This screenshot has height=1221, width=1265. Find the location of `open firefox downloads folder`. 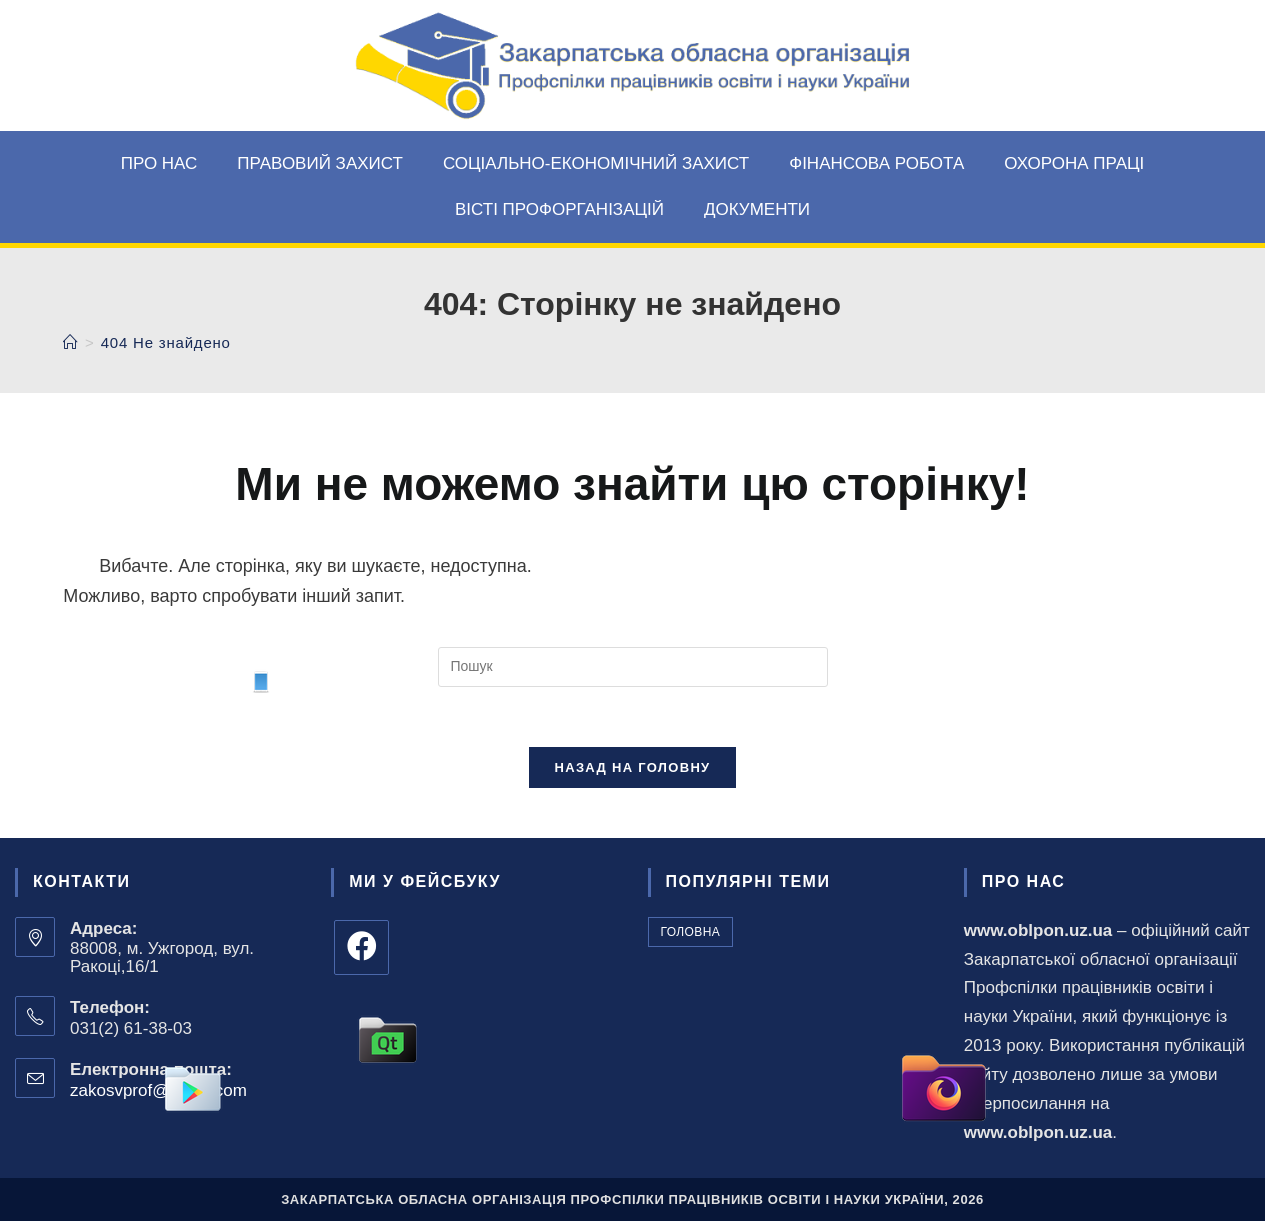

open firefox downloads folder is located at coordinates (943, 1090).